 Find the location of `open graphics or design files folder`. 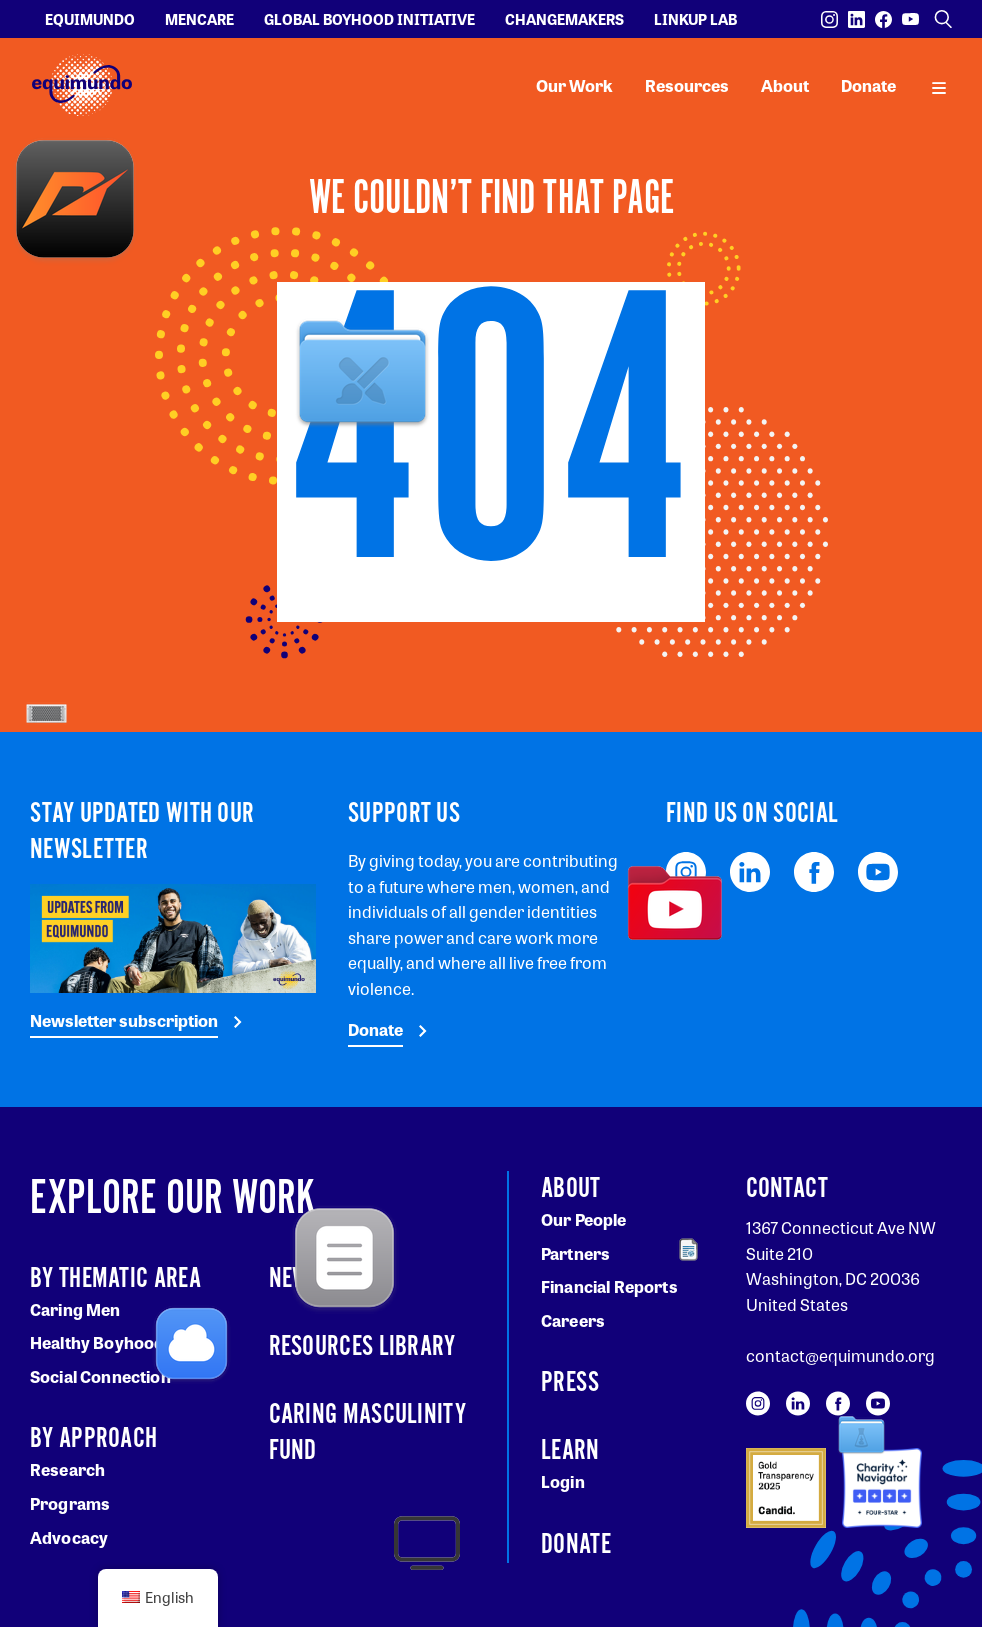

open graphics or design files folder is located at coordinates (362, 371).